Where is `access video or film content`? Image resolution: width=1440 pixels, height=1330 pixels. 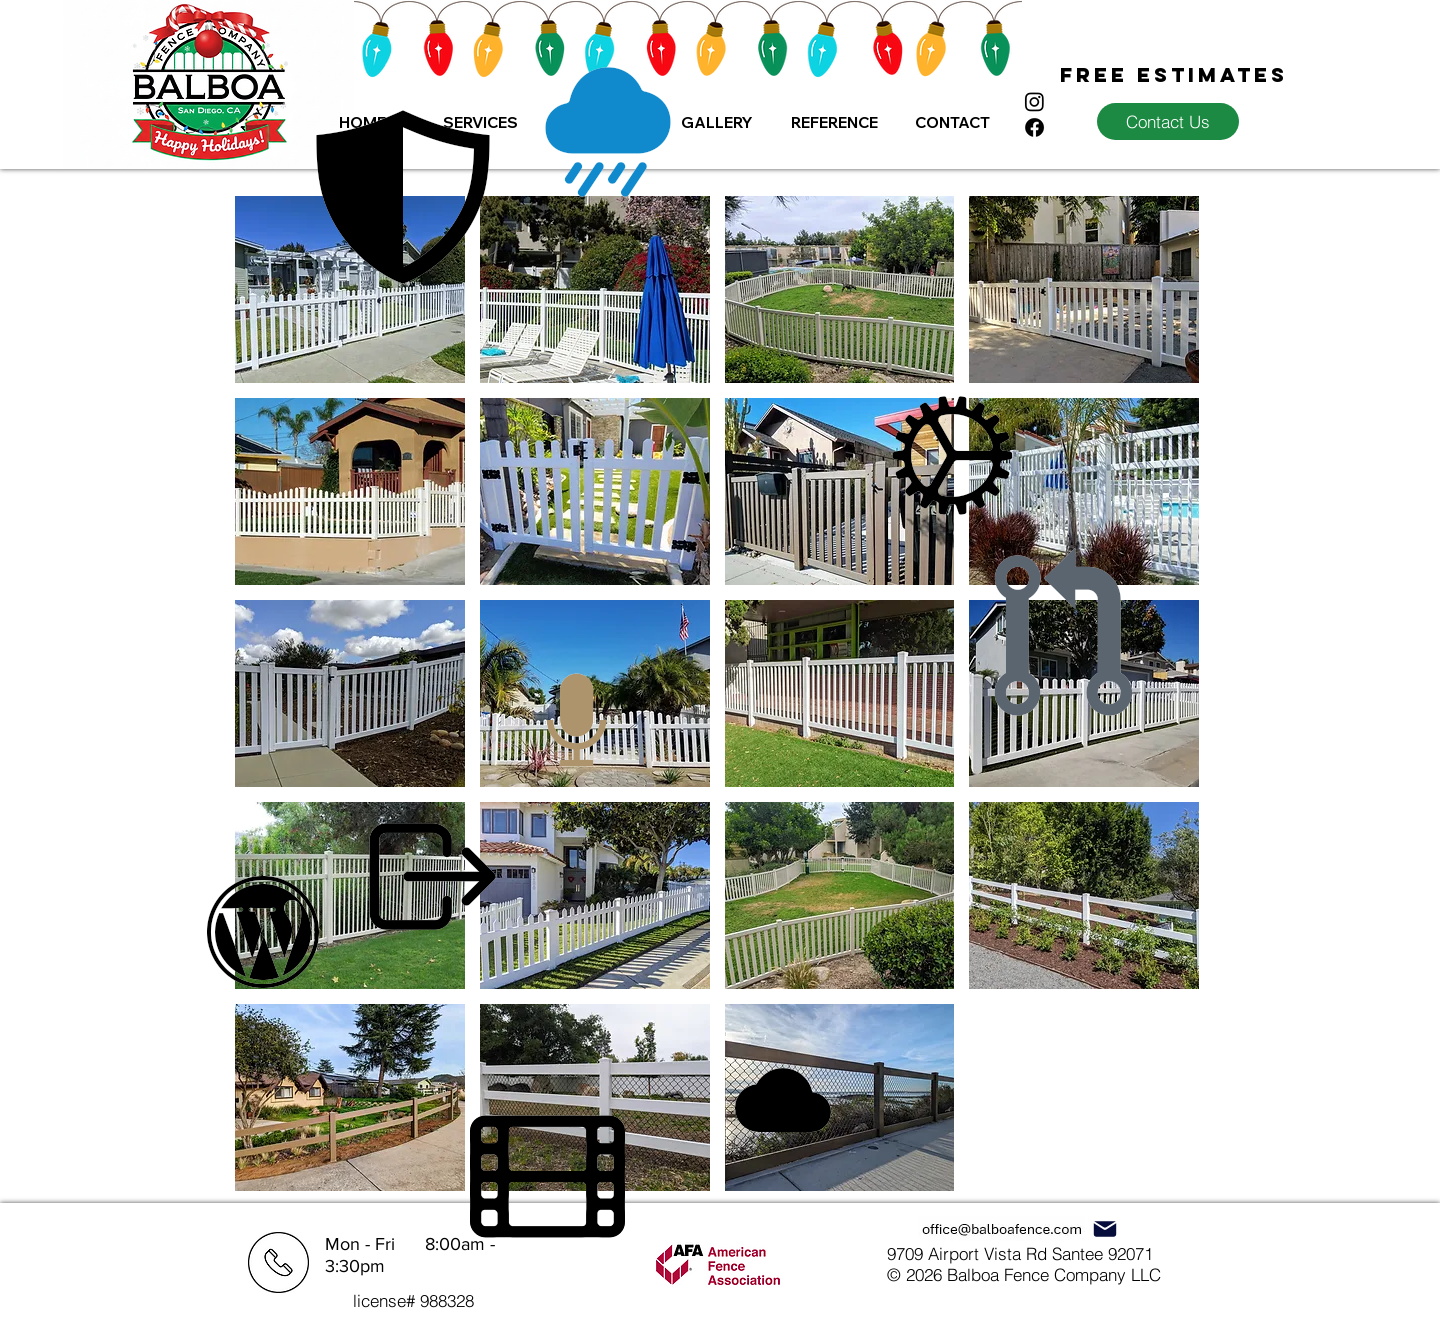 access video or film content is located at coordinates (547, 1176).